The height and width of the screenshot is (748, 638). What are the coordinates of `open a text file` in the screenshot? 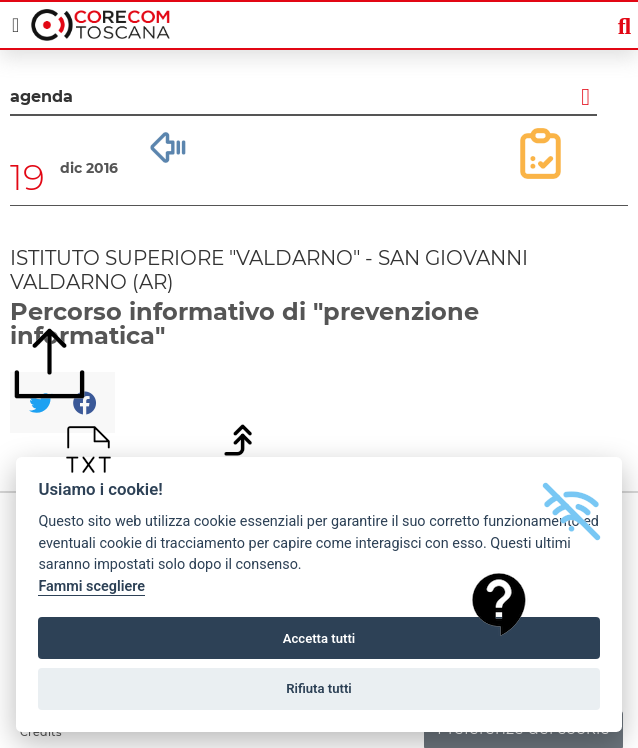 It's located at (88, 451).